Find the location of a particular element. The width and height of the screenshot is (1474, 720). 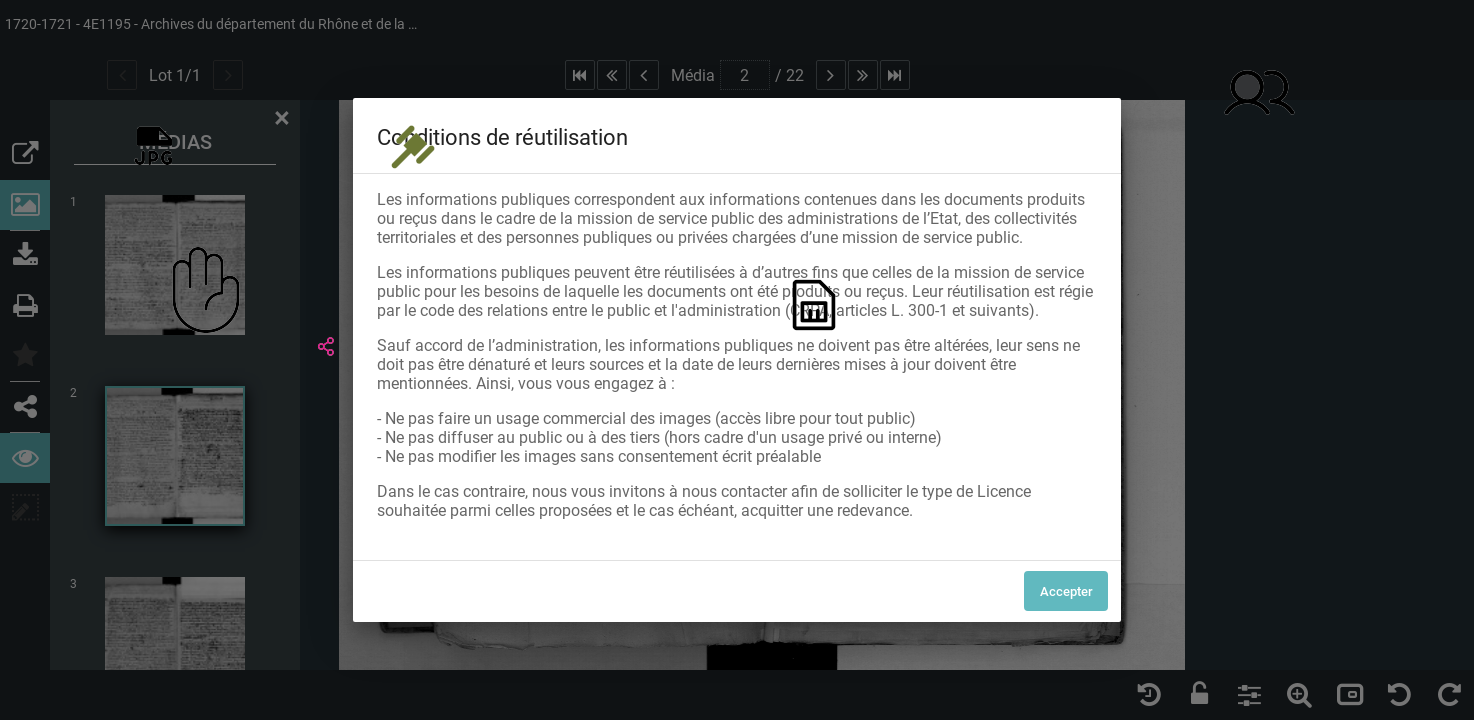

share content to social networks is located at coordinates (326, 346).